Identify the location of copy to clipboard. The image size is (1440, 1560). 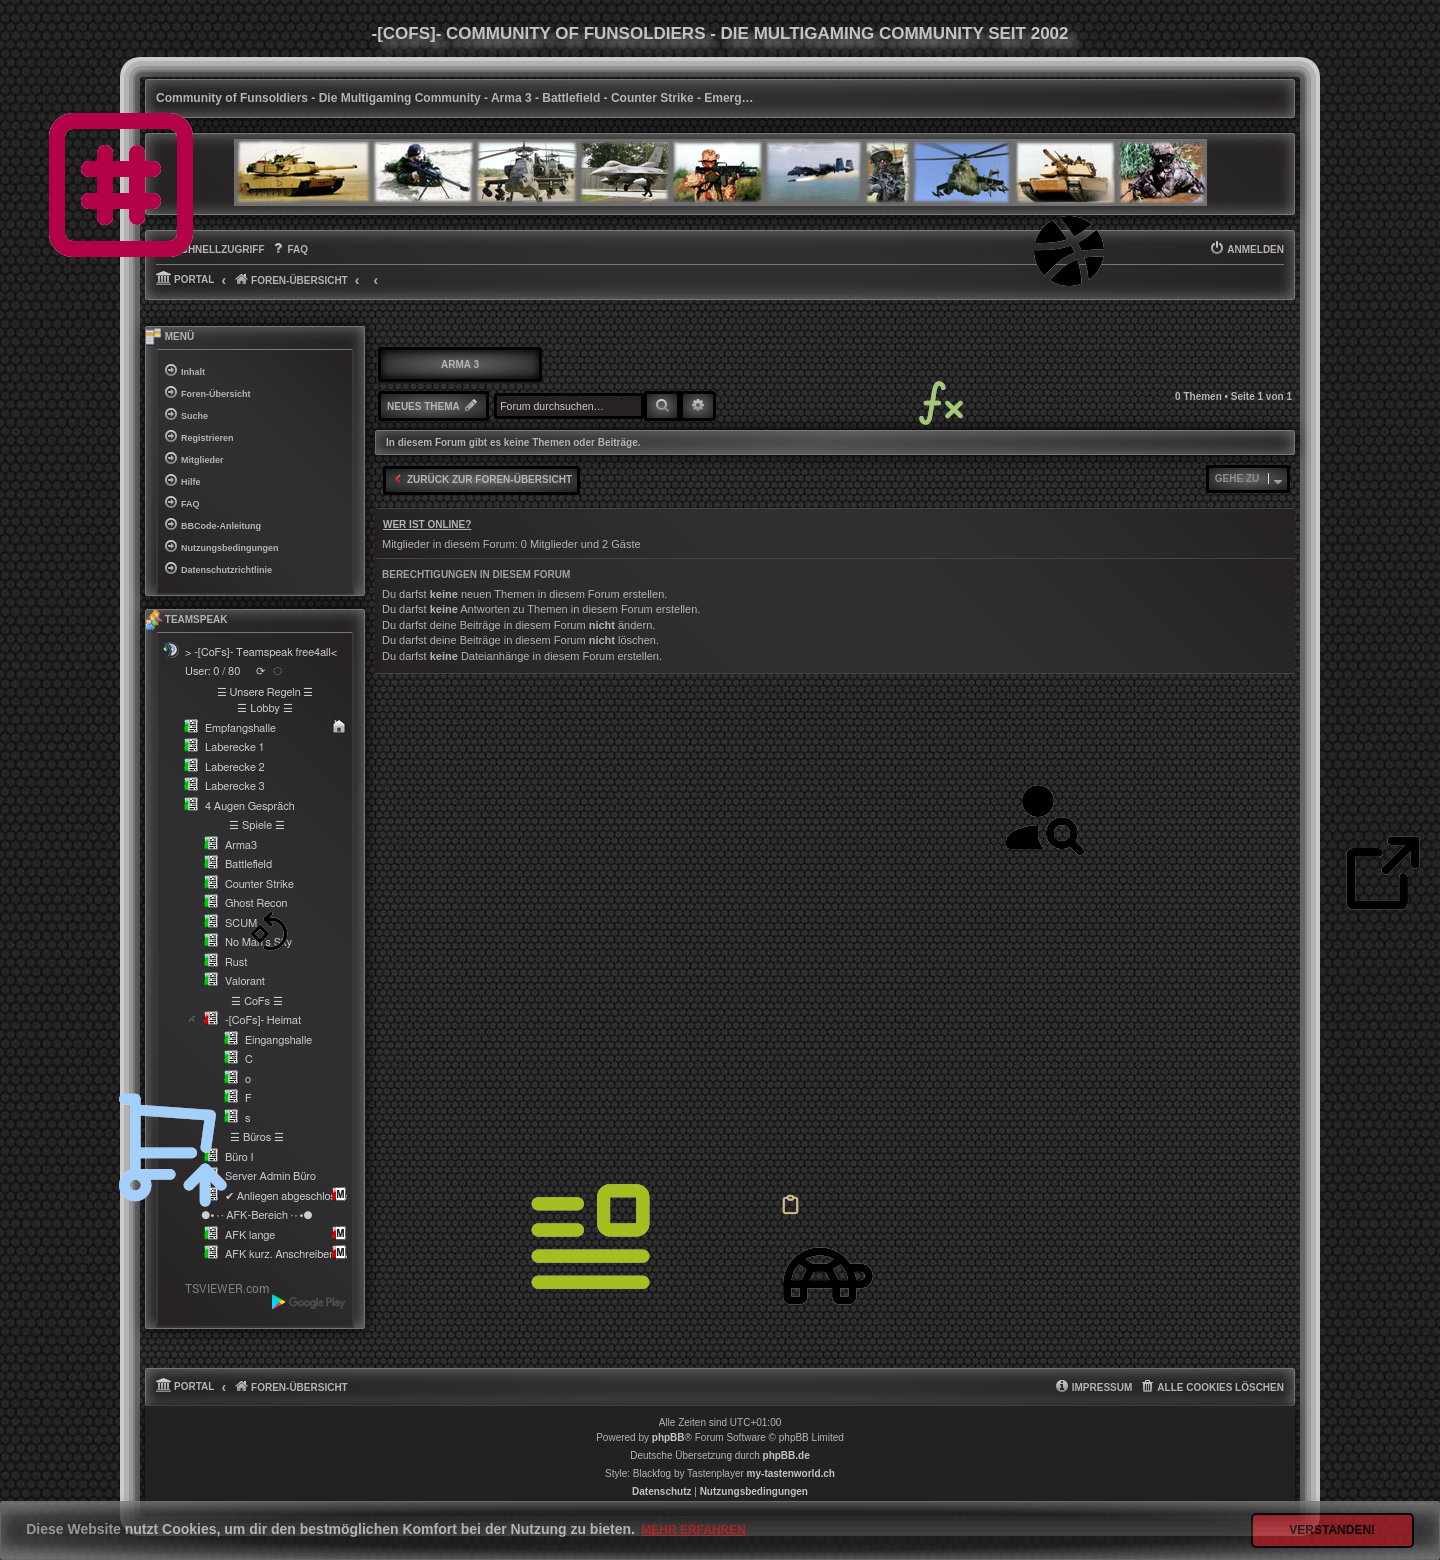
(790, 1204).